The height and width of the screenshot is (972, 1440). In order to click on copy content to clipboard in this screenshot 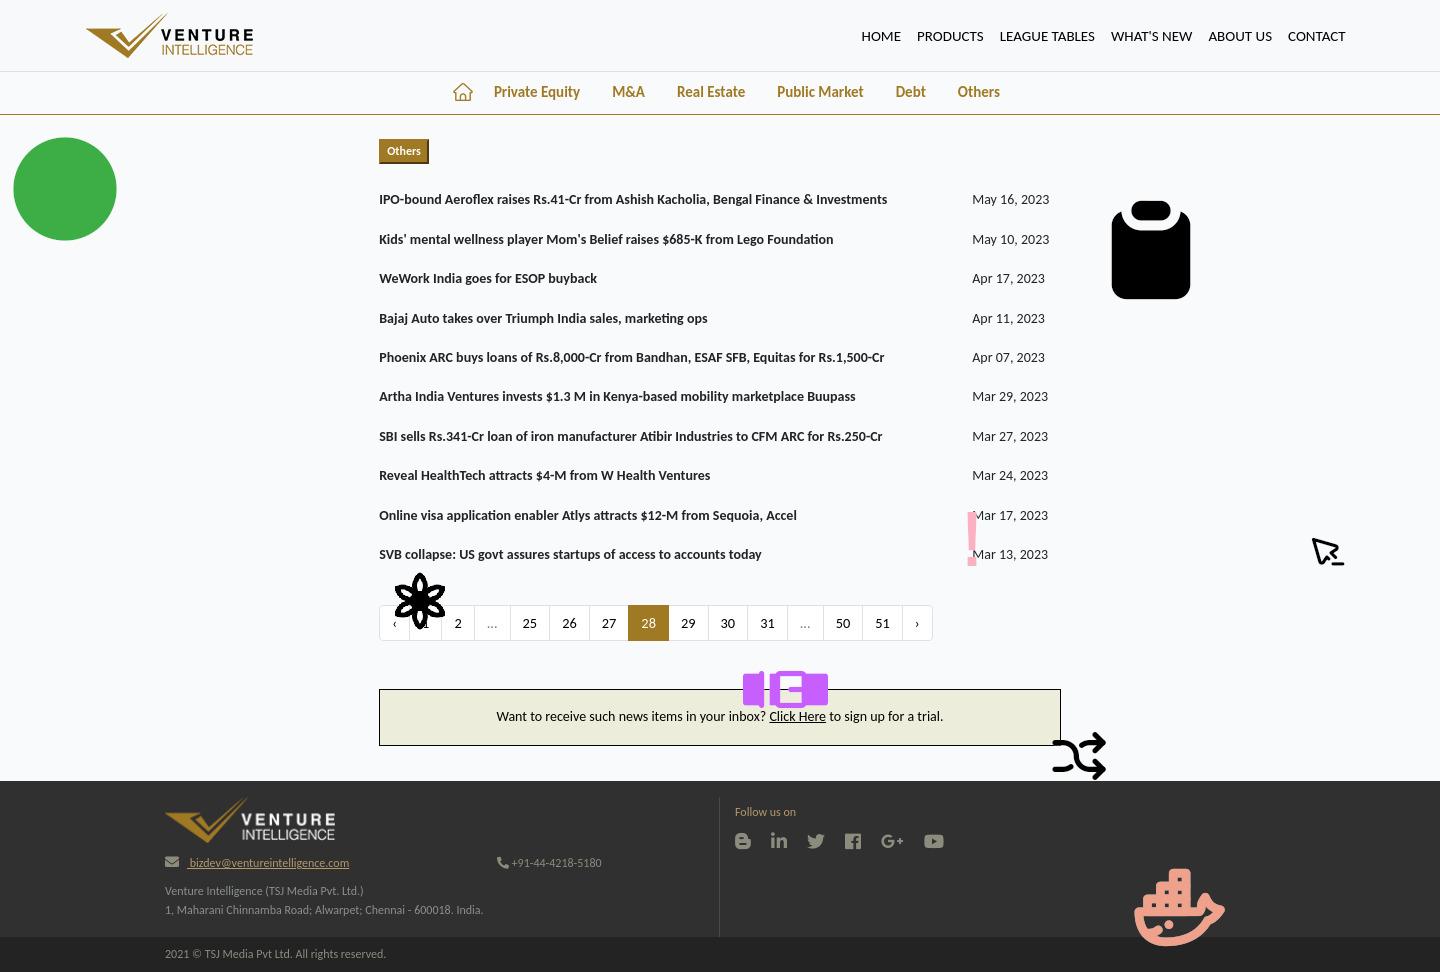, I will do `click(1151, 250)`.